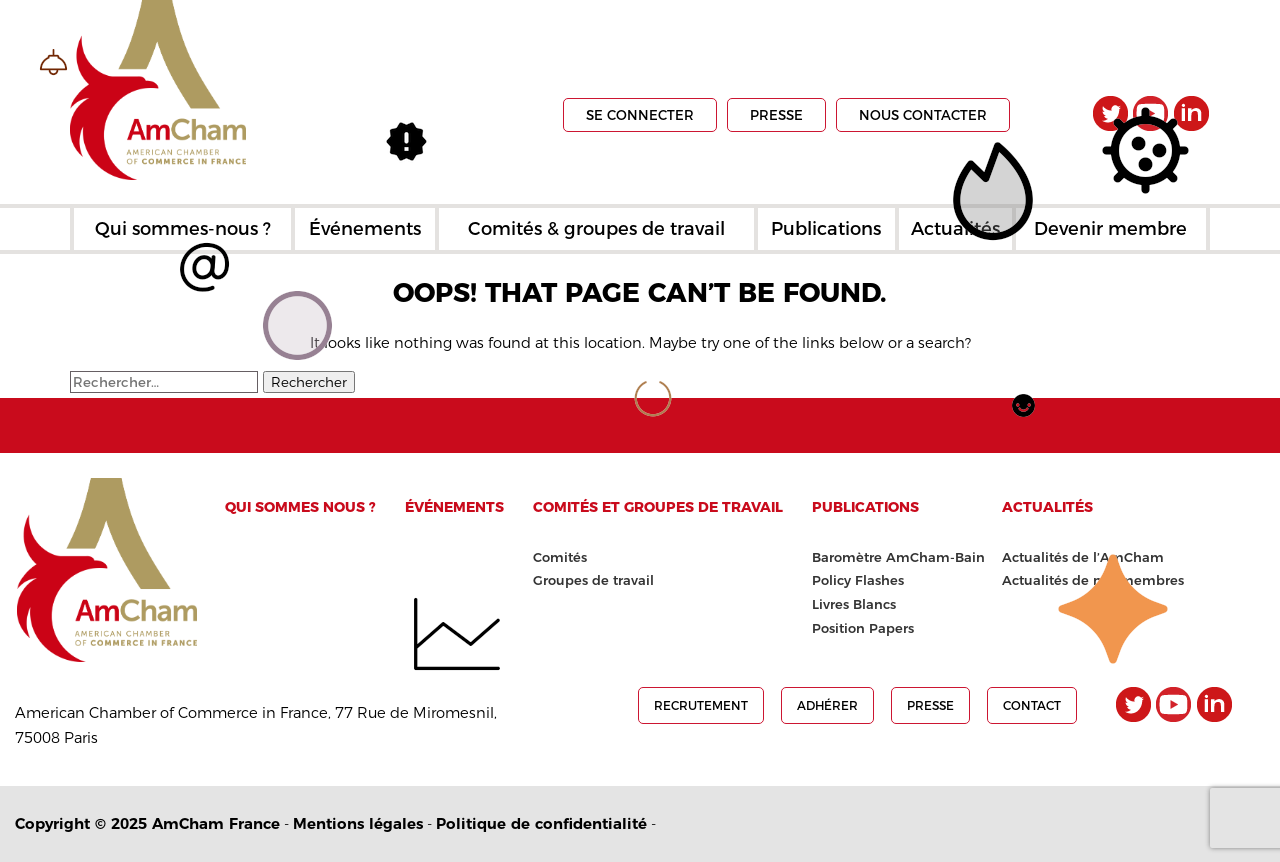 Image resolution: width=1280 pixels, height=862 pixels. What do you see at coordinates (204, 267) in the screenshot?
I see `mention a user in a post or comment` at bounding box center [204, 267].